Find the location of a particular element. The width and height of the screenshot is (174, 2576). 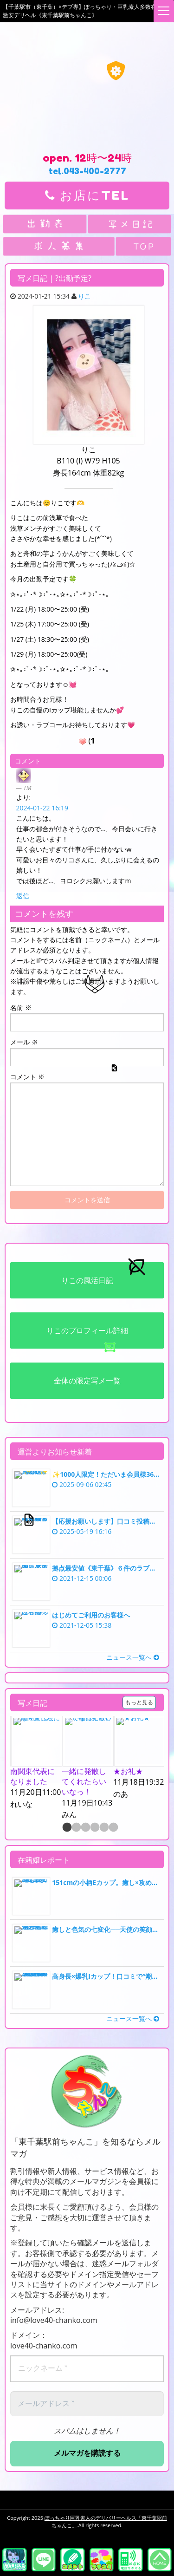

virus protection or antivirus security status is located at coordinates (116, 71).